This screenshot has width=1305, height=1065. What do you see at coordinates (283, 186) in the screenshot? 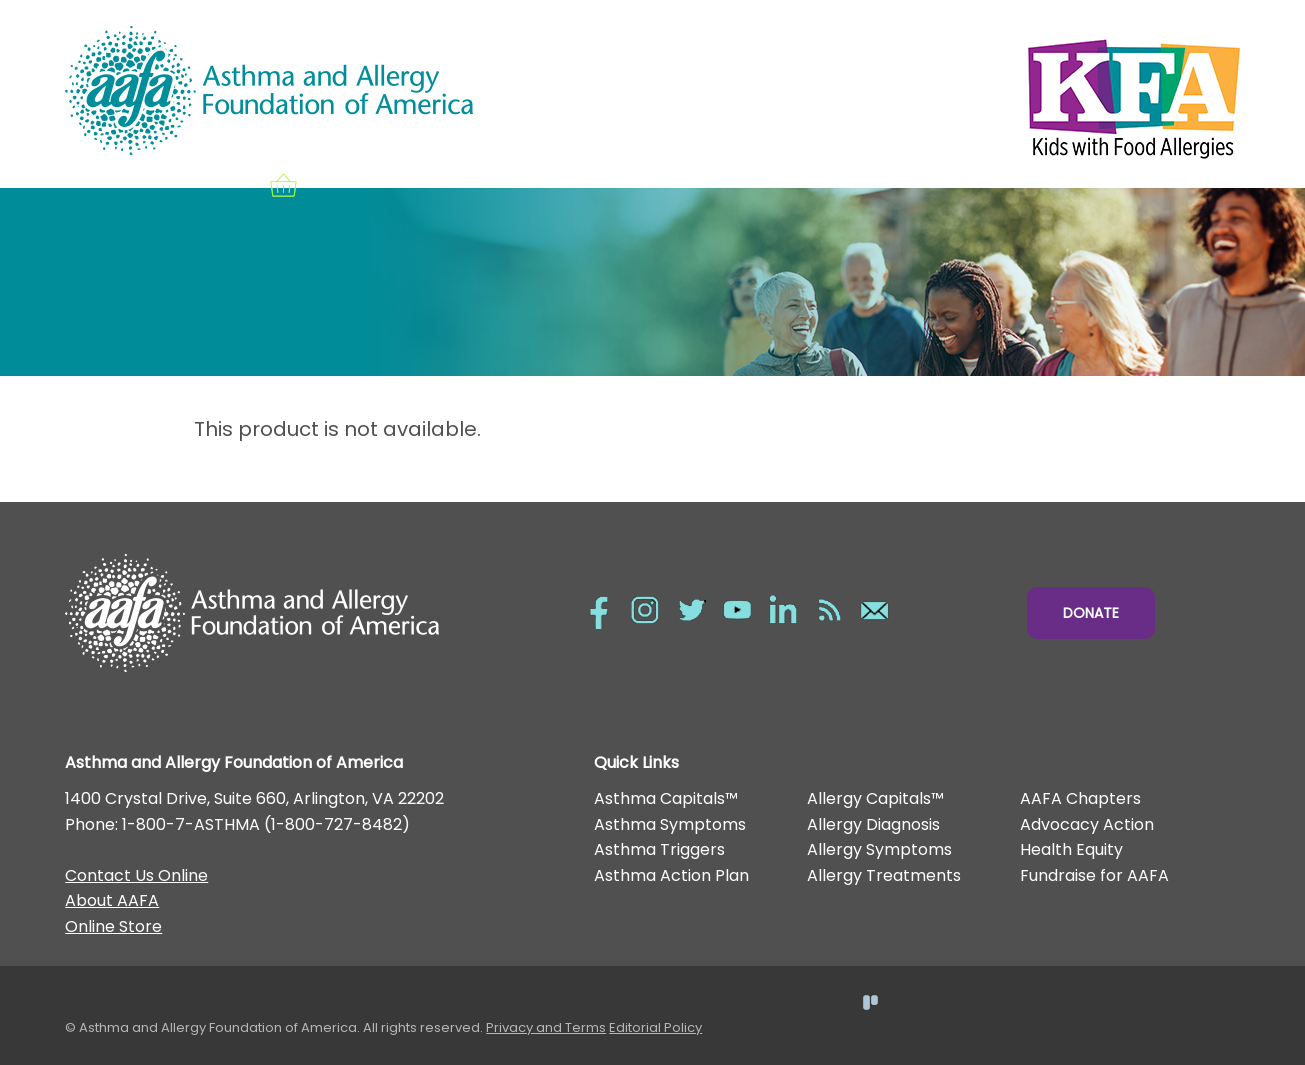
I see `view your shopping basket` at bounding box center [283, 186].